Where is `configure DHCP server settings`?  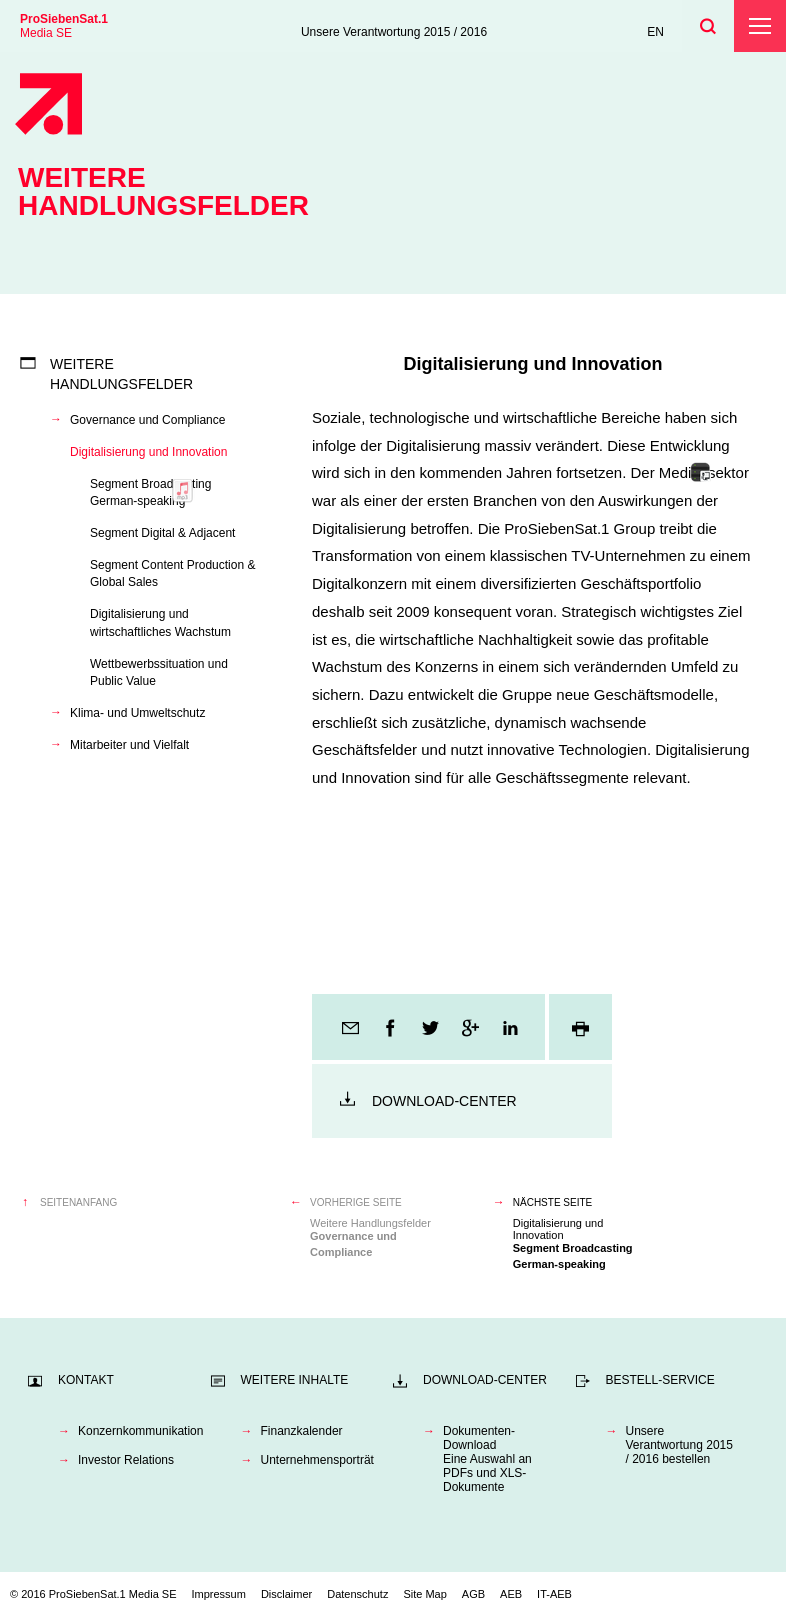 configure DHCP server settings is located at coordinates (700, 472).